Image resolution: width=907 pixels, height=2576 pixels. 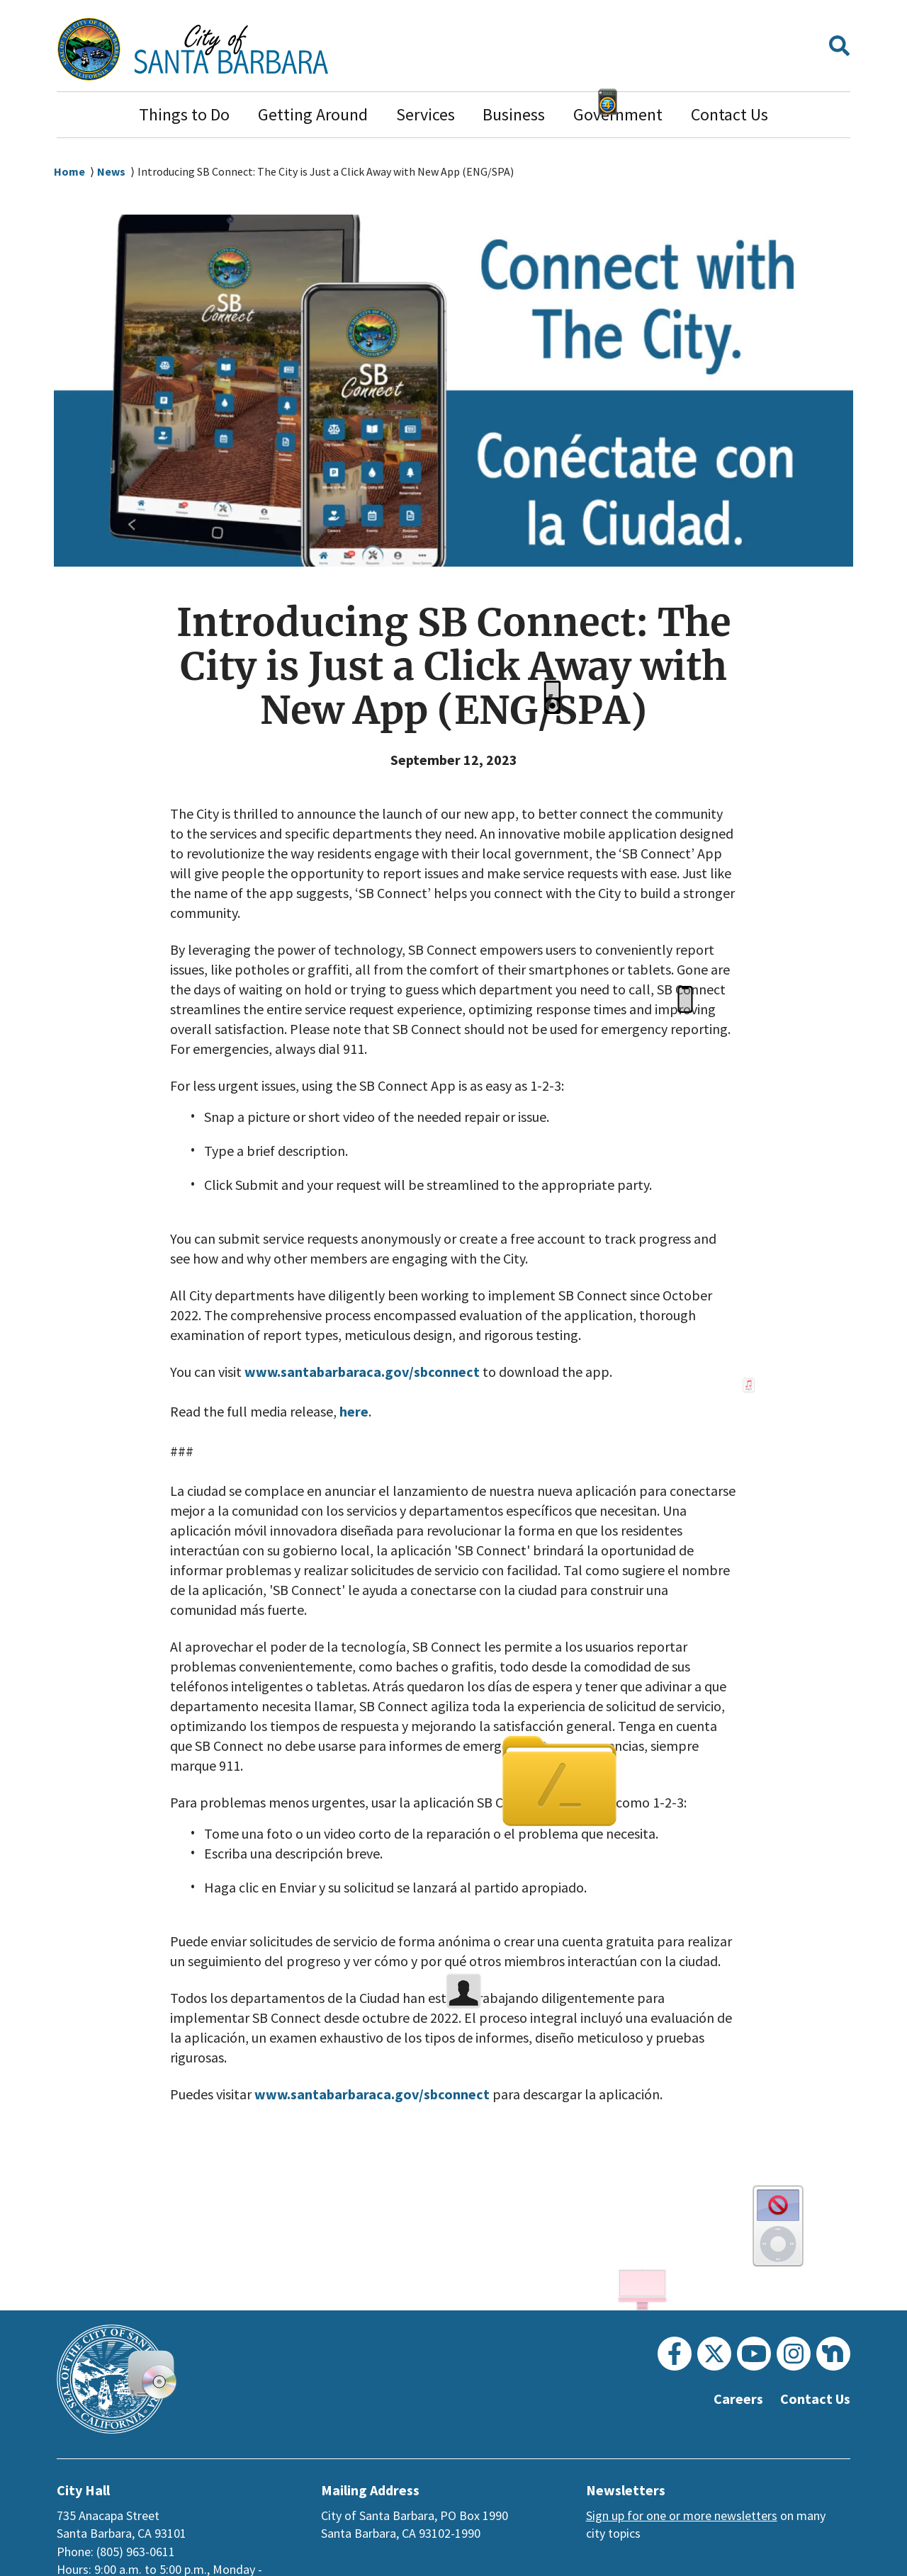 I want to click on indicates user-generated content in the library, so click(x=441, y=1969).